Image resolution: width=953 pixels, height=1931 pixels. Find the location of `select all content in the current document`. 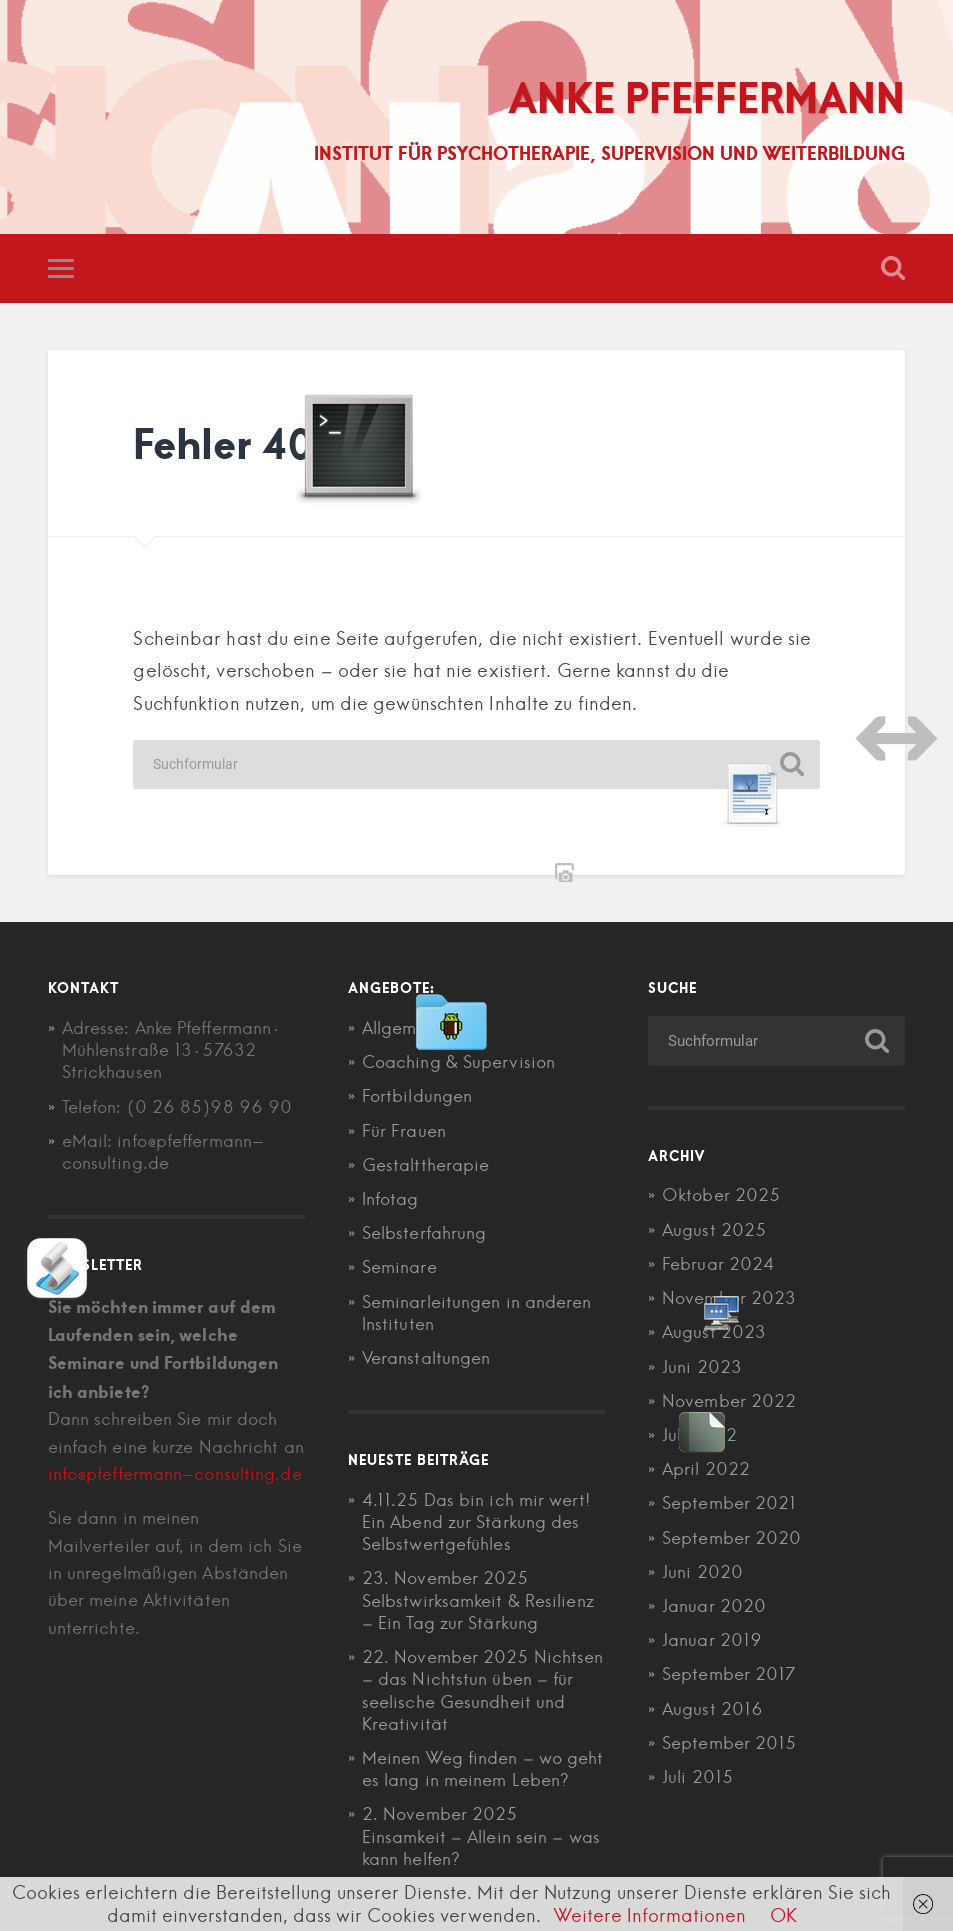

select all content in the current document is located at coordinates (753, 793).